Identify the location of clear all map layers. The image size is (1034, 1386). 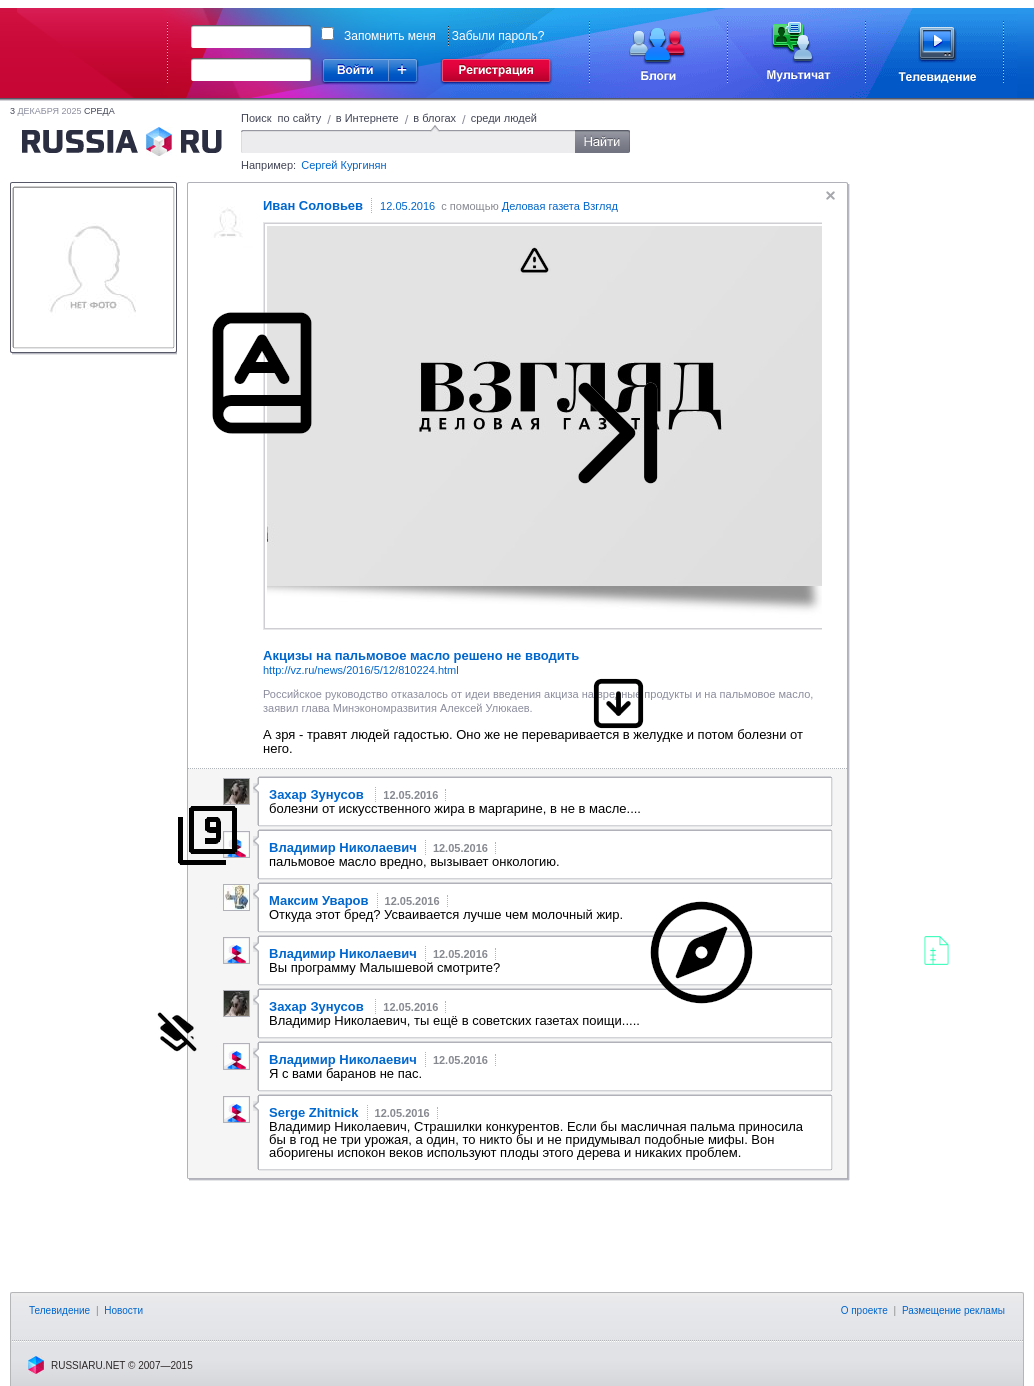
(177, 1034).